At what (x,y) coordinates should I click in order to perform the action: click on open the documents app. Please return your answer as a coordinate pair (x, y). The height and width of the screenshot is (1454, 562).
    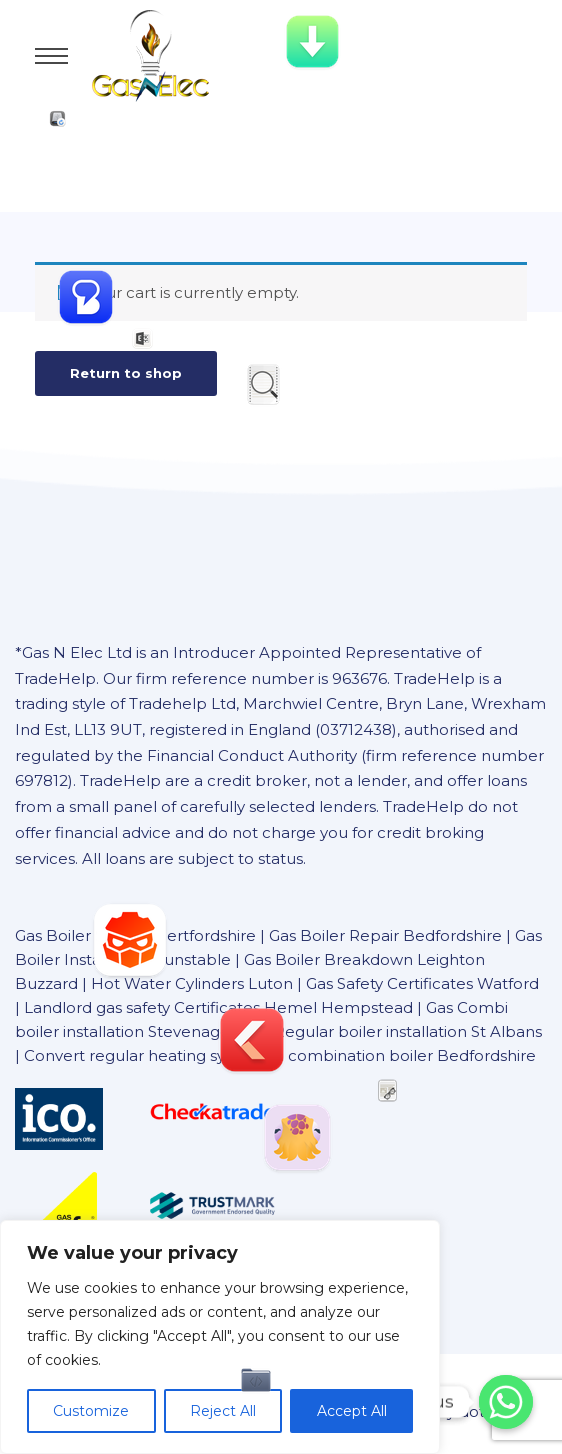
    Looking at the image, I should click on (387, 1090).